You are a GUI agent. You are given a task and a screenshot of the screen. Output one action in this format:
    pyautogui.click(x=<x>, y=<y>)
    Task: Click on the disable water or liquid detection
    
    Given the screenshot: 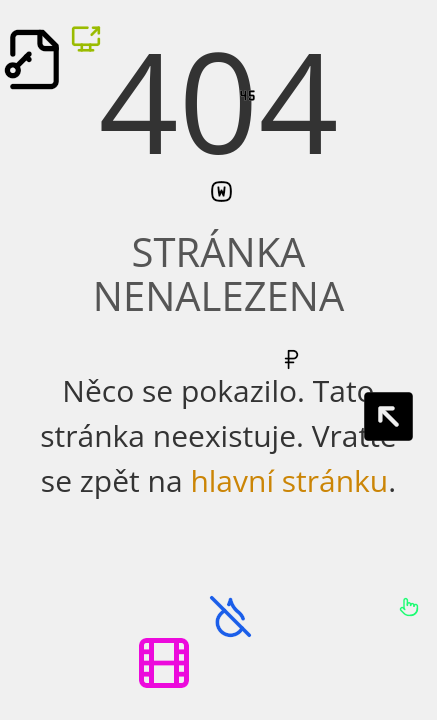 What is the action you would take?
    pyautogui.click(x=230, y=616)
    